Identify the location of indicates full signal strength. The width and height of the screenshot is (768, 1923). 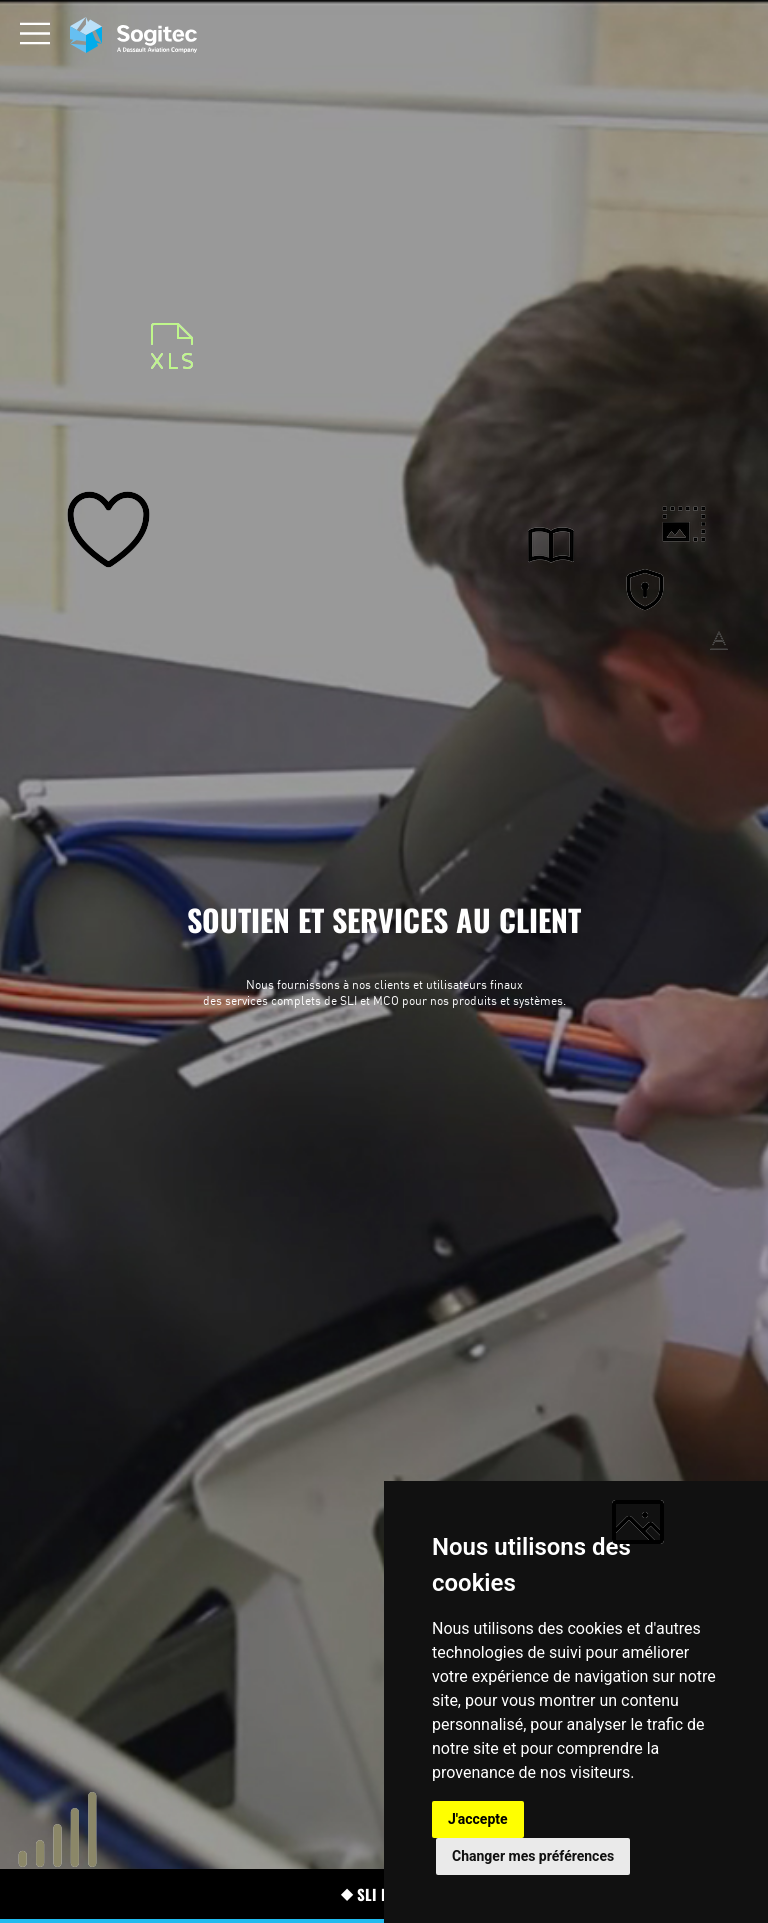
(57, 1829).